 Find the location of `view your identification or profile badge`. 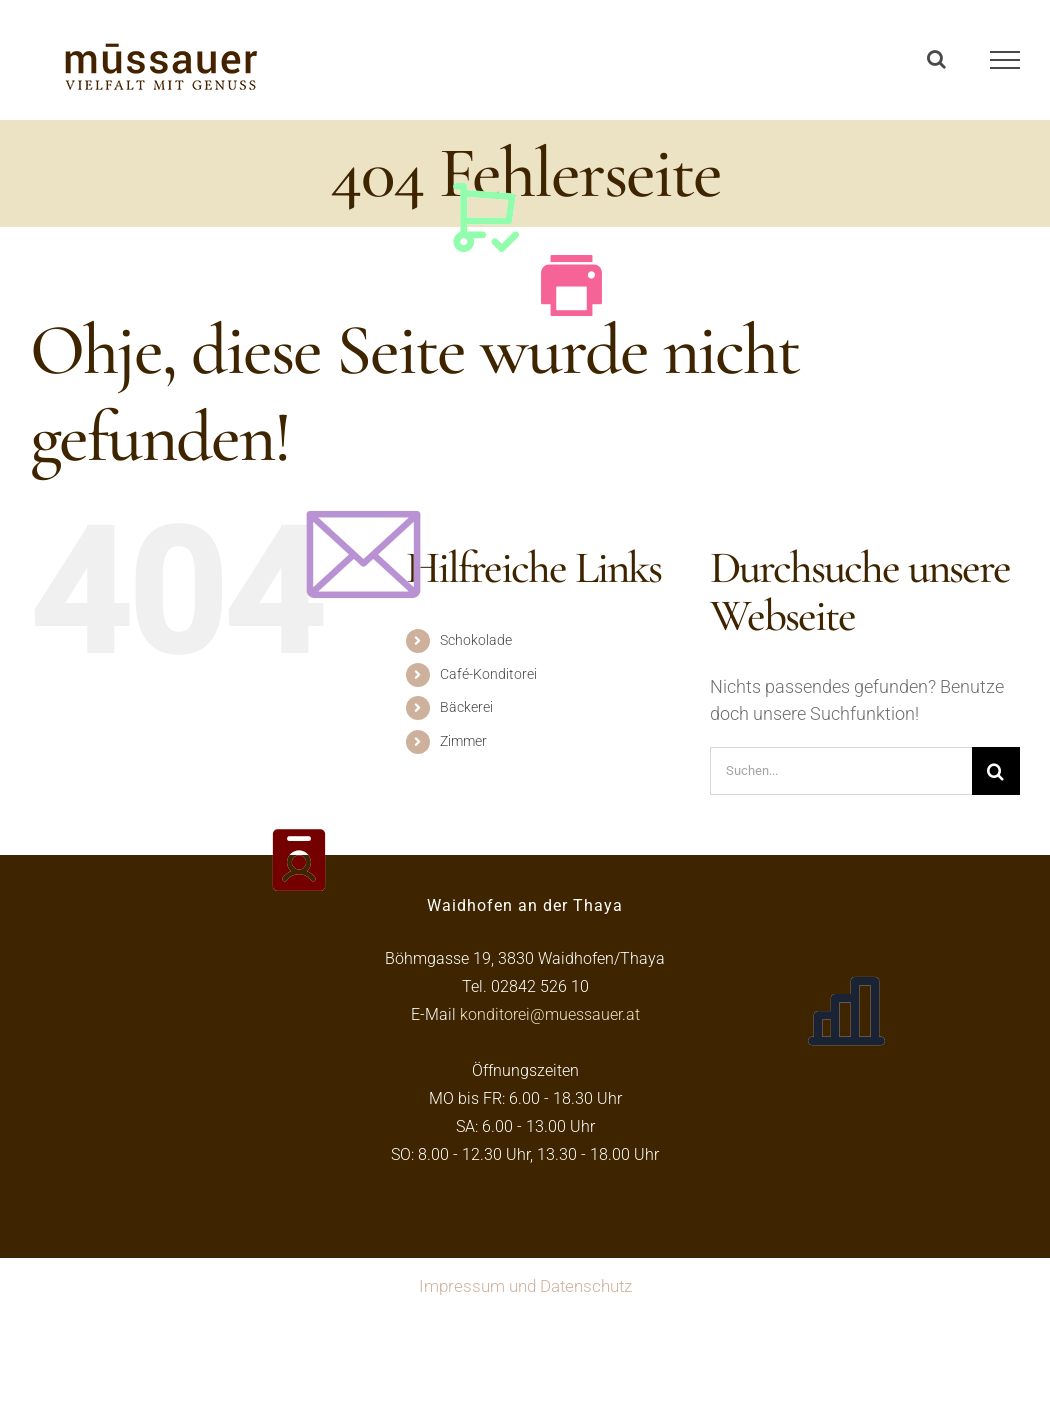

view your identification or profile badge is located at coordinates (299, 860).